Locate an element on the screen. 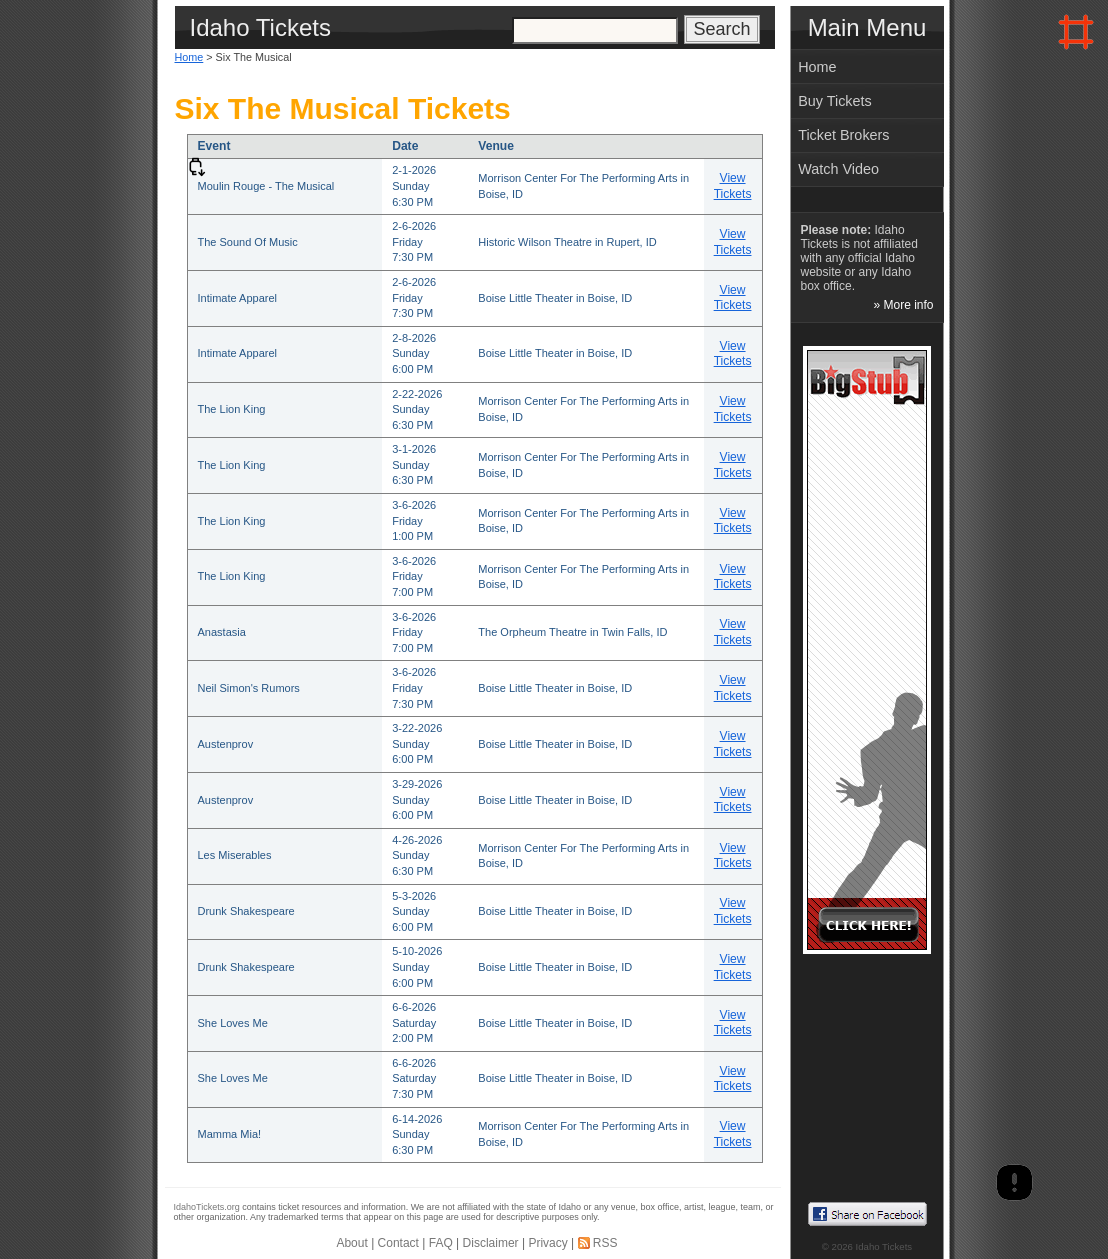  download to smartwatch is located at coordinates (195, 166).